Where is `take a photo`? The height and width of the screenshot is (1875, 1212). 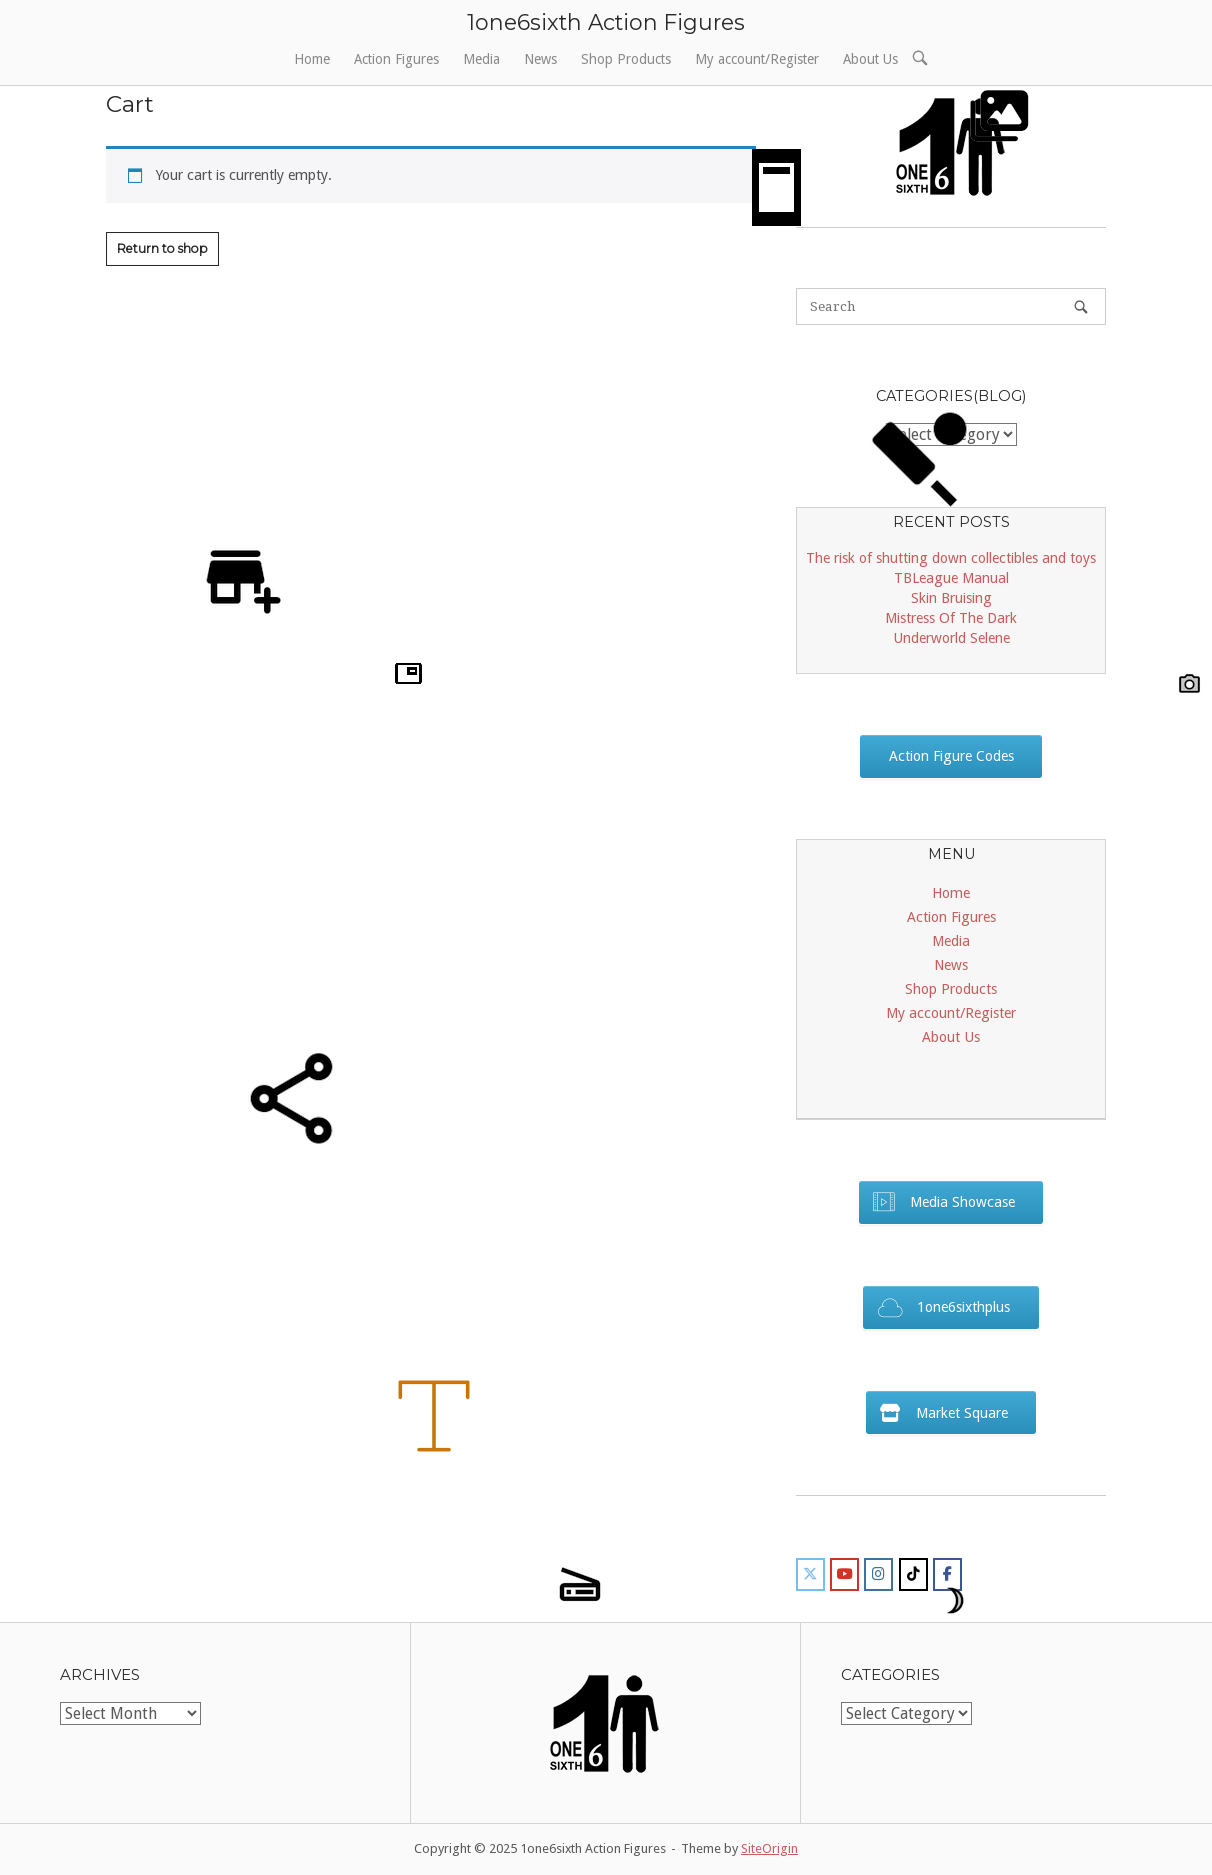 take a photo is located at coordinates (1189, 684).